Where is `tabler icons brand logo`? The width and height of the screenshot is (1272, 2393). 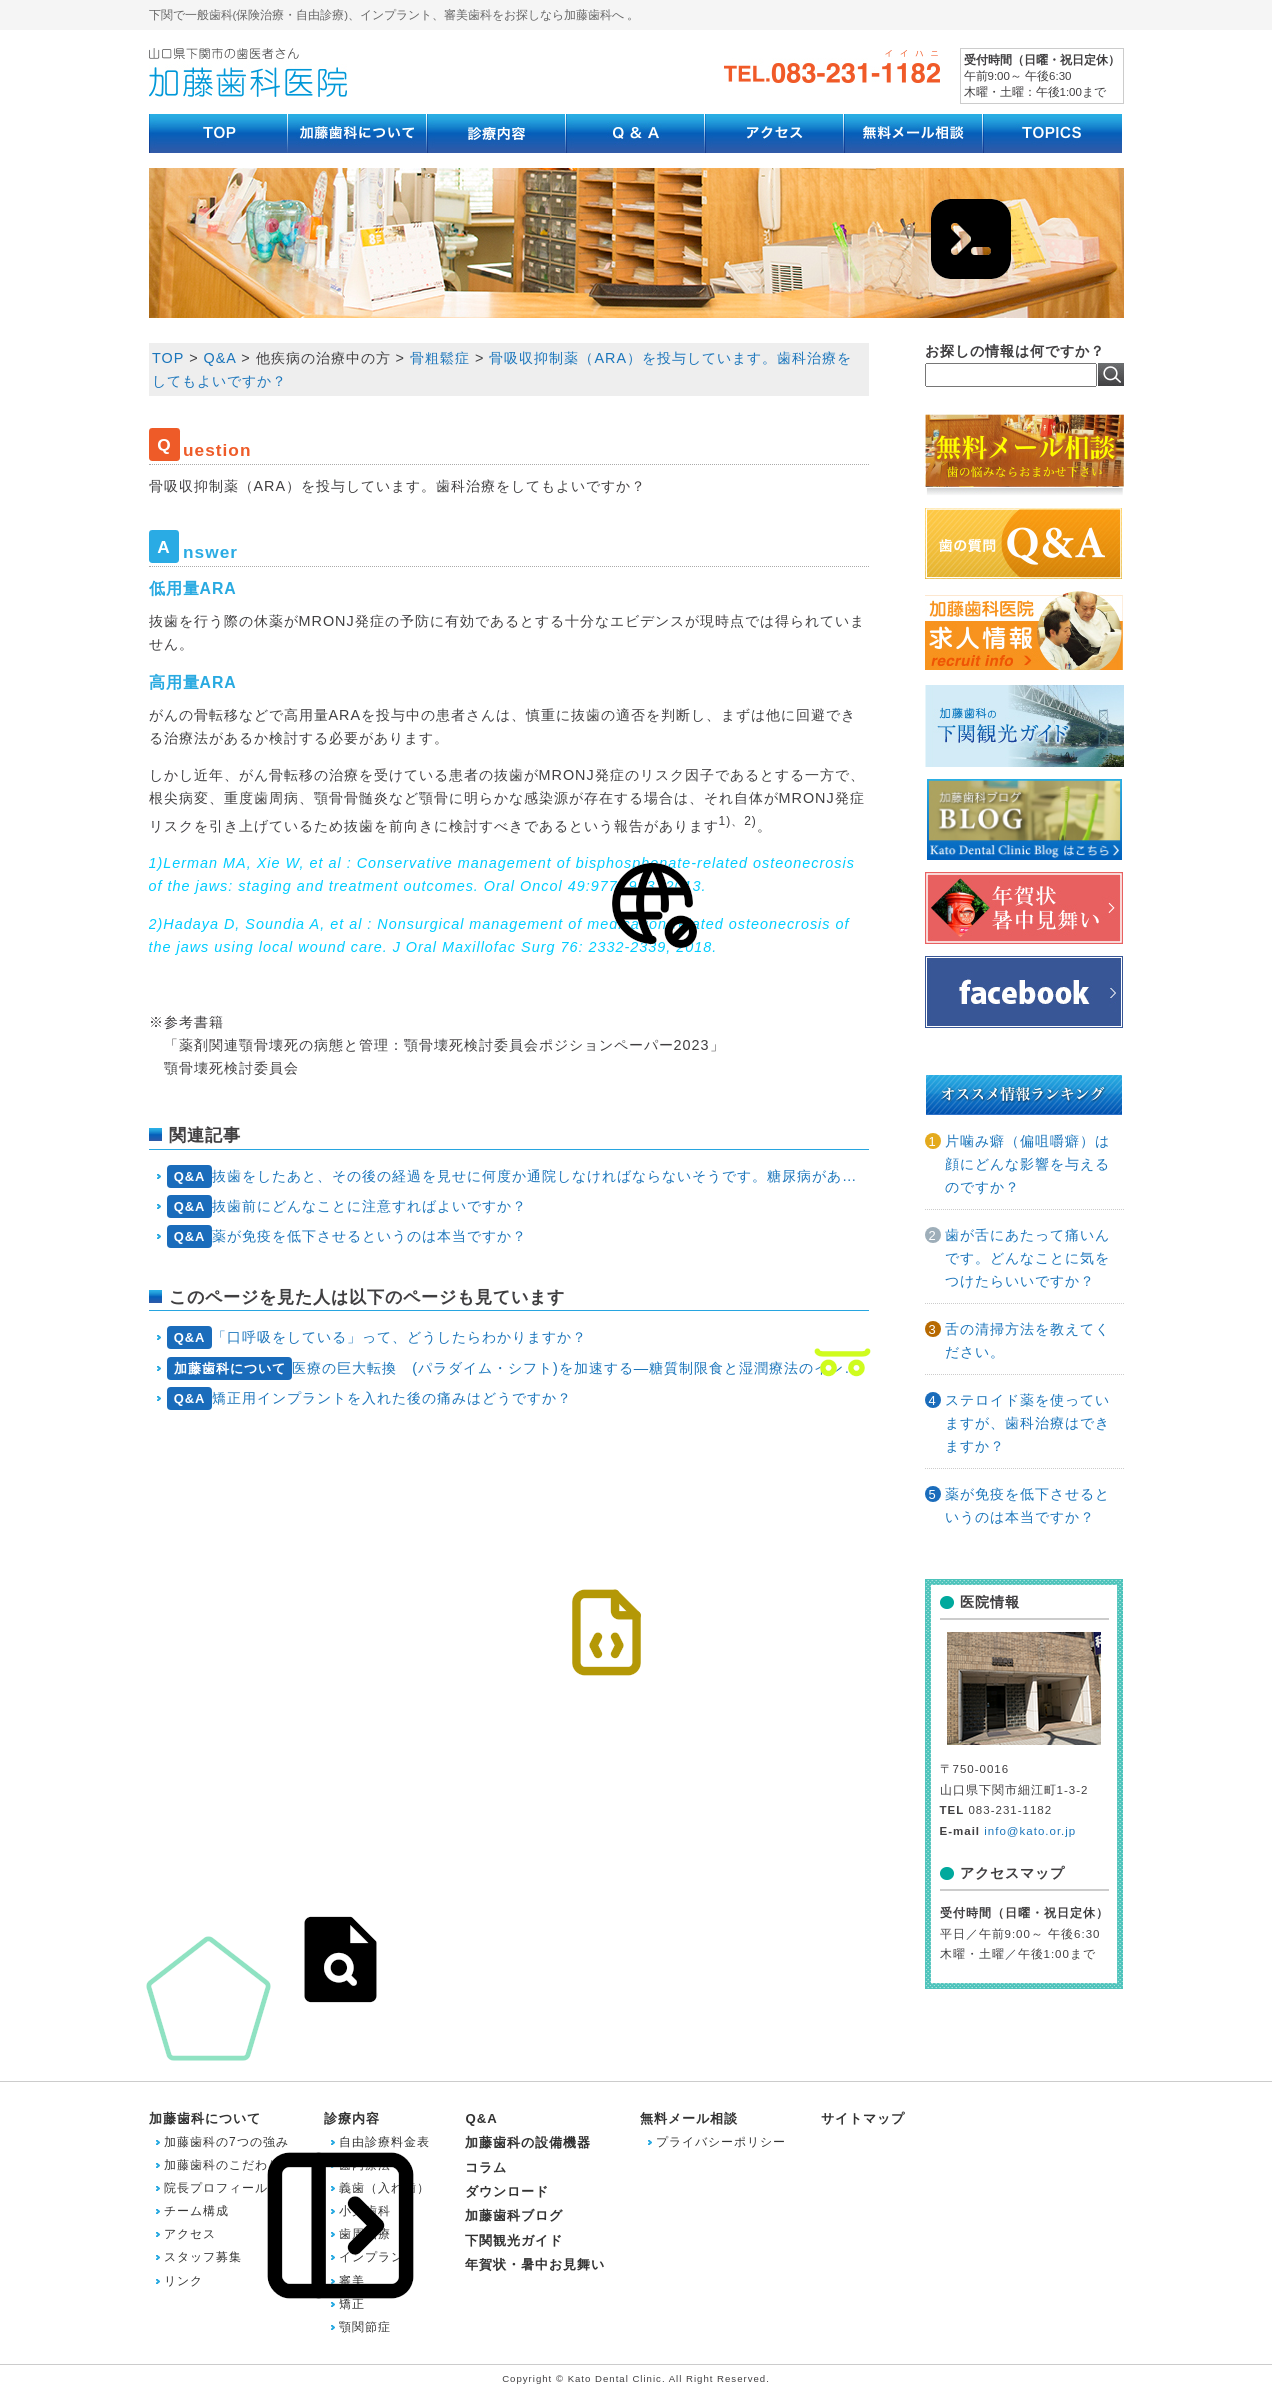 tabler icons brand logo is located at coordinates (971, 239).